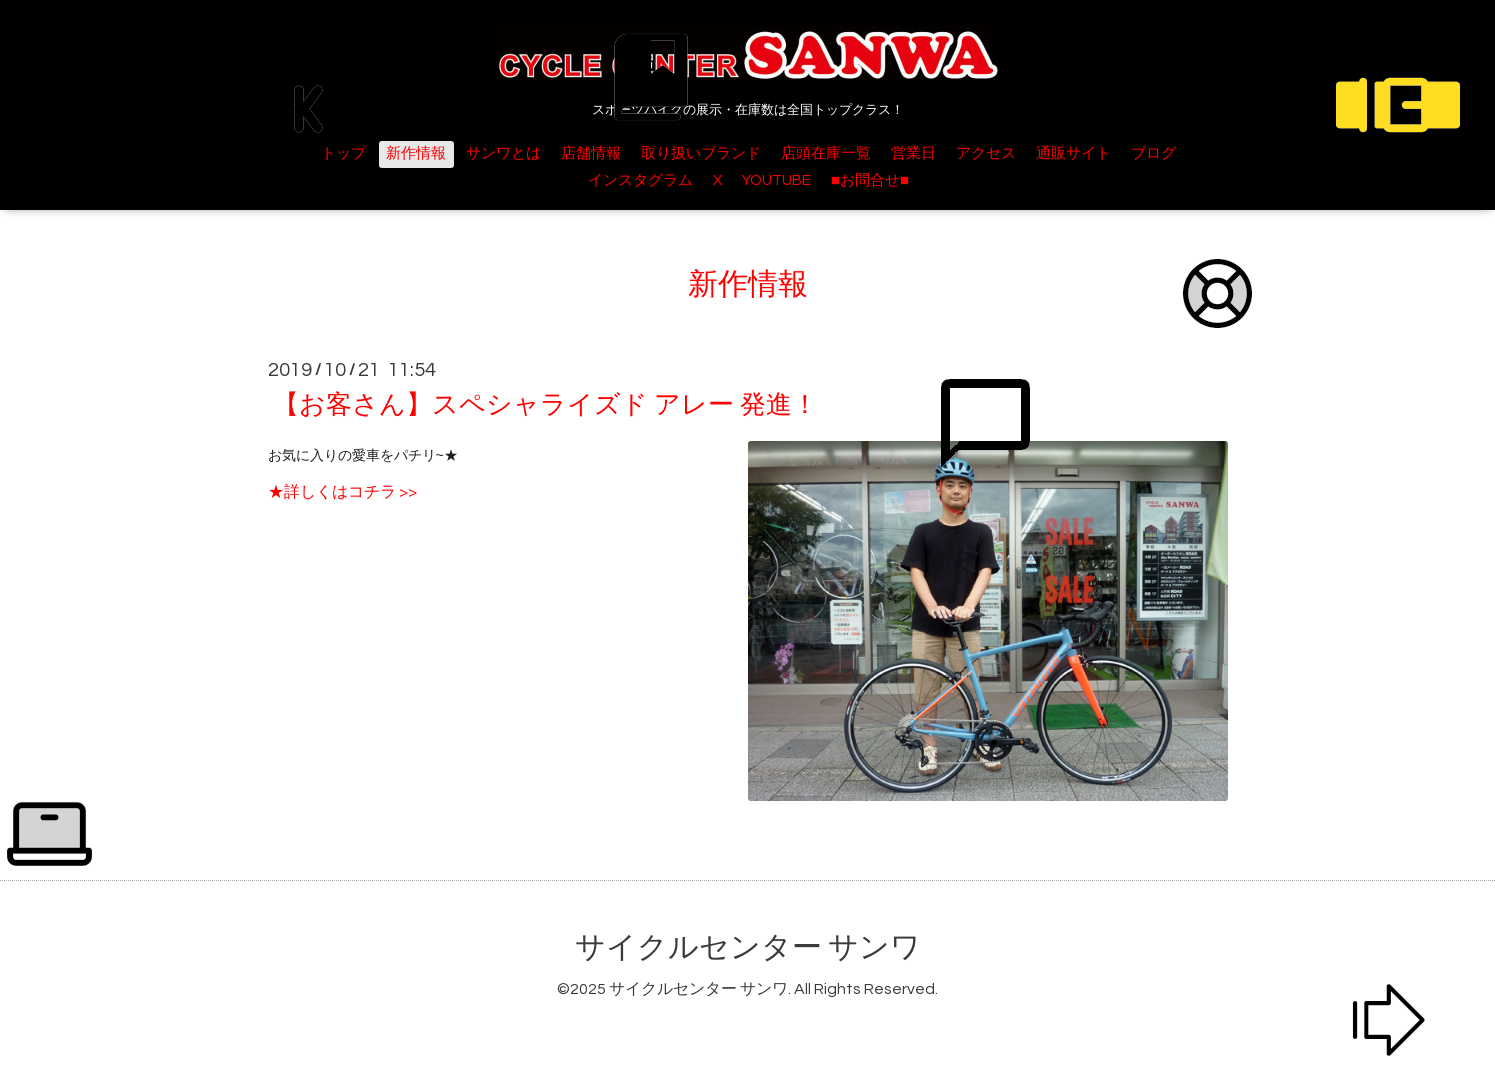 The width and height of the screenshot is (1495, 1074). I want to click on open messaging or chat feature, so click(985, 423).